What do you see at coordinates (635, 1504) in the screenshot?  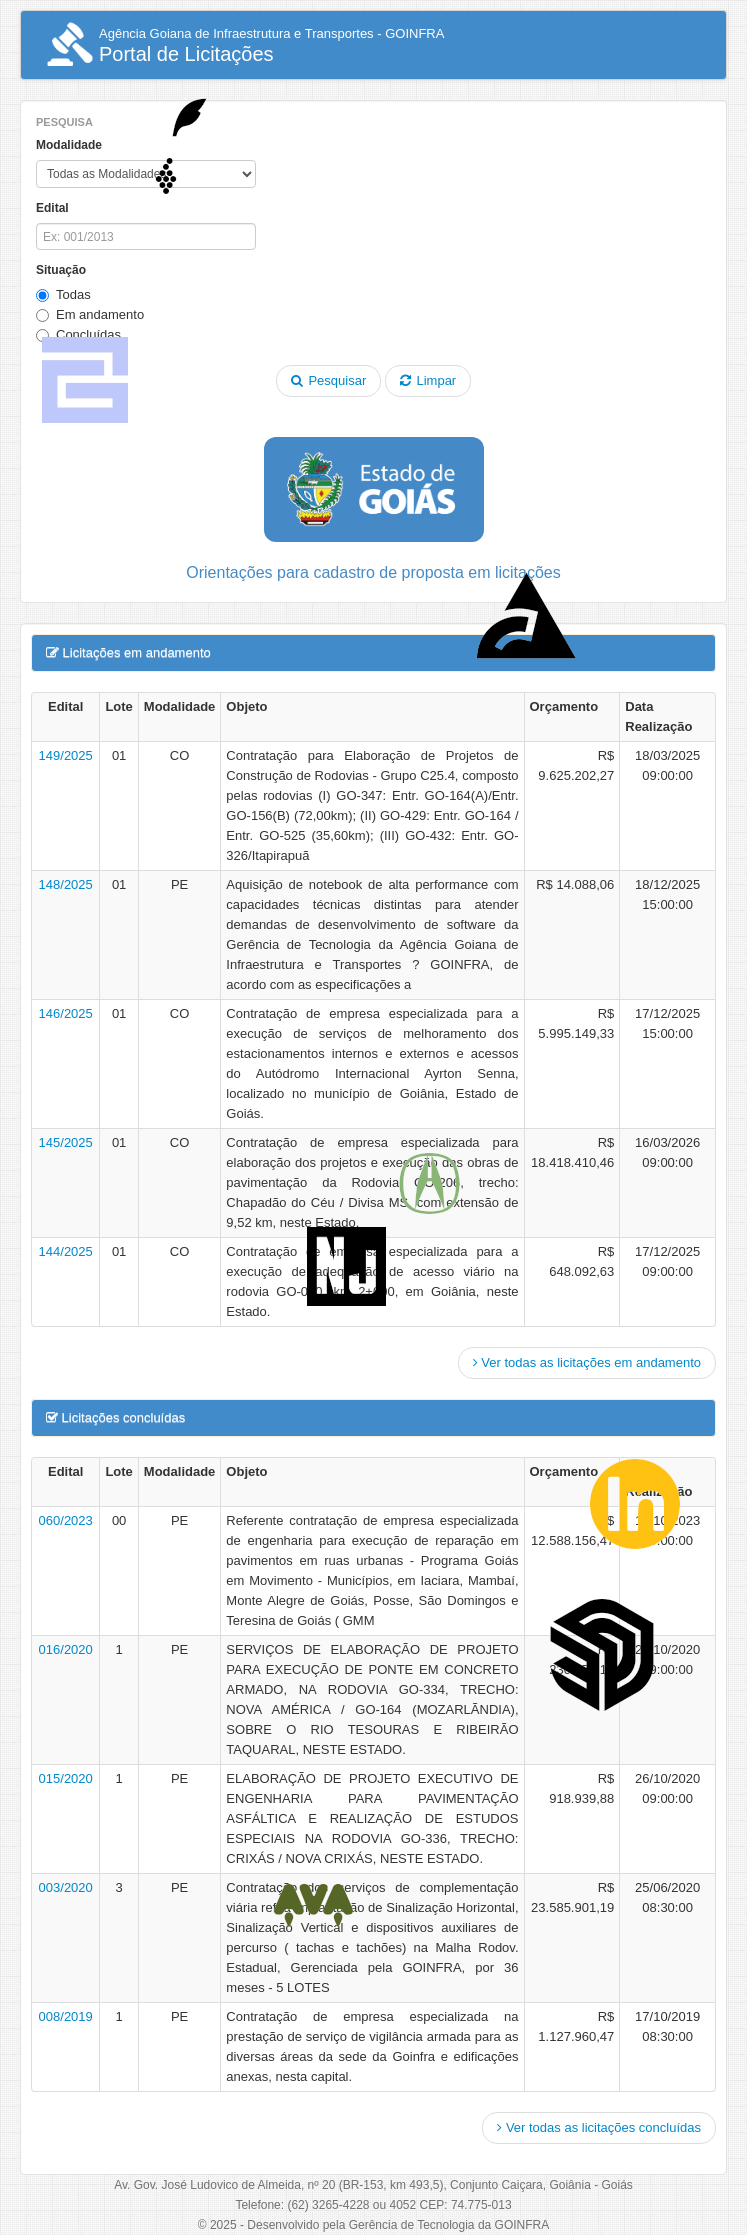 I see `LogMeIn brand logo` at bounding box center [635, 1504].